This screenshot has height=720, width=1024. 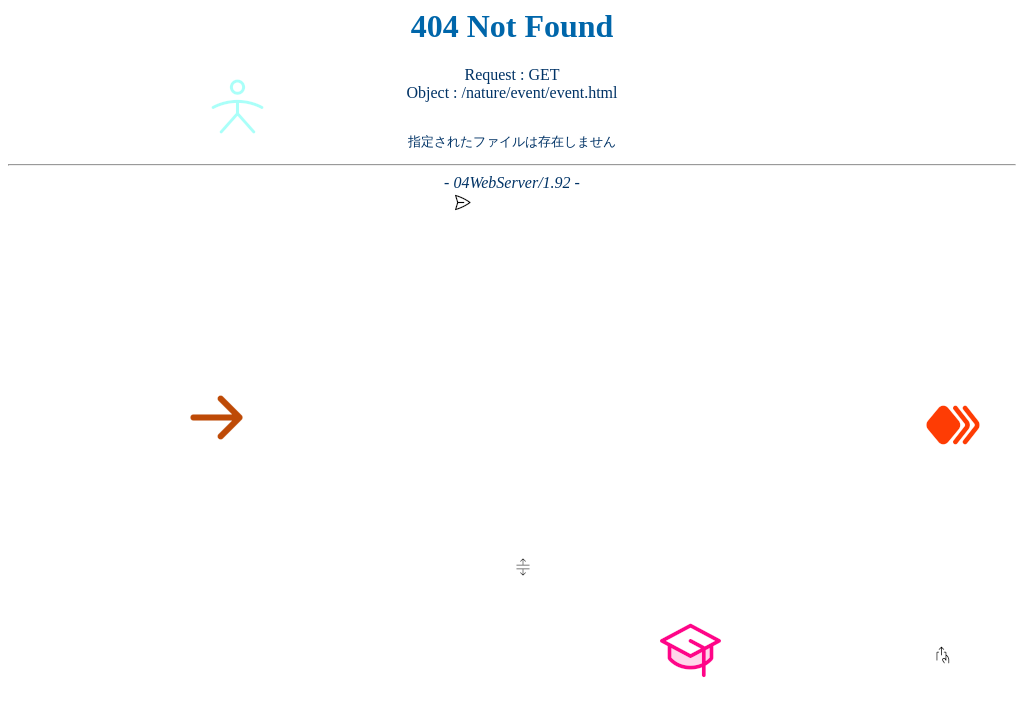 I want to click on split view vertically, so click(x=523, y=567).